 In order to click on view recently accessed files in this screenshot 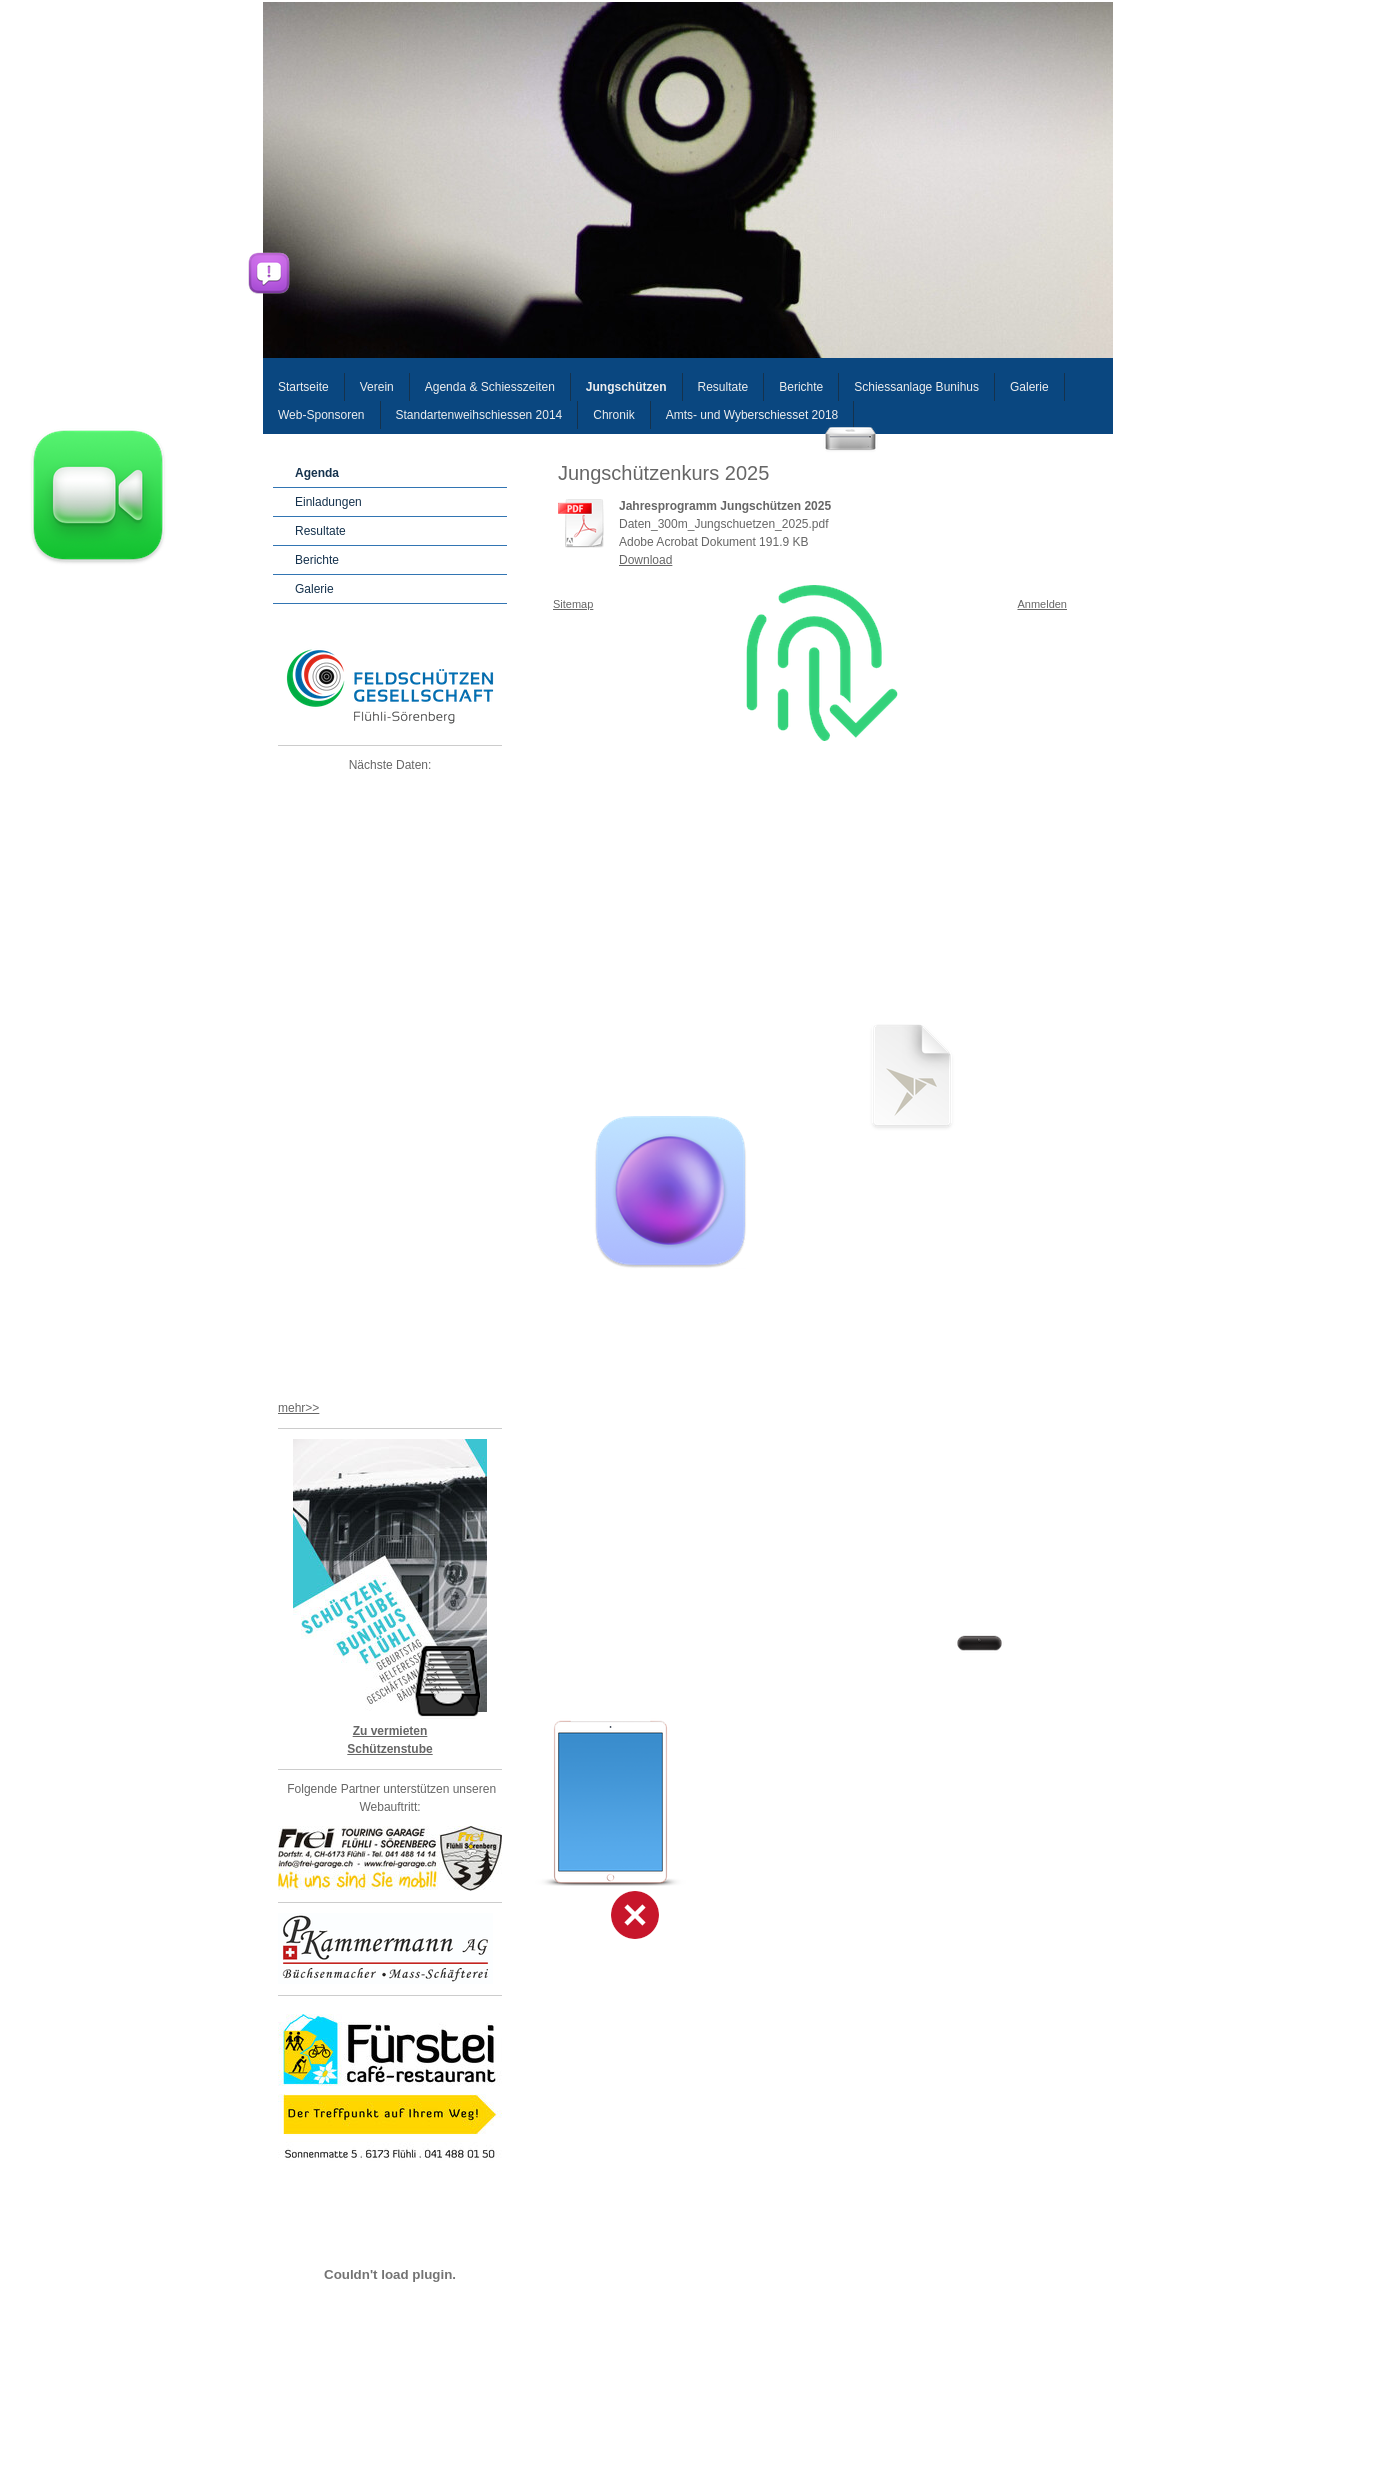, I will do `click(448, 1681)`.